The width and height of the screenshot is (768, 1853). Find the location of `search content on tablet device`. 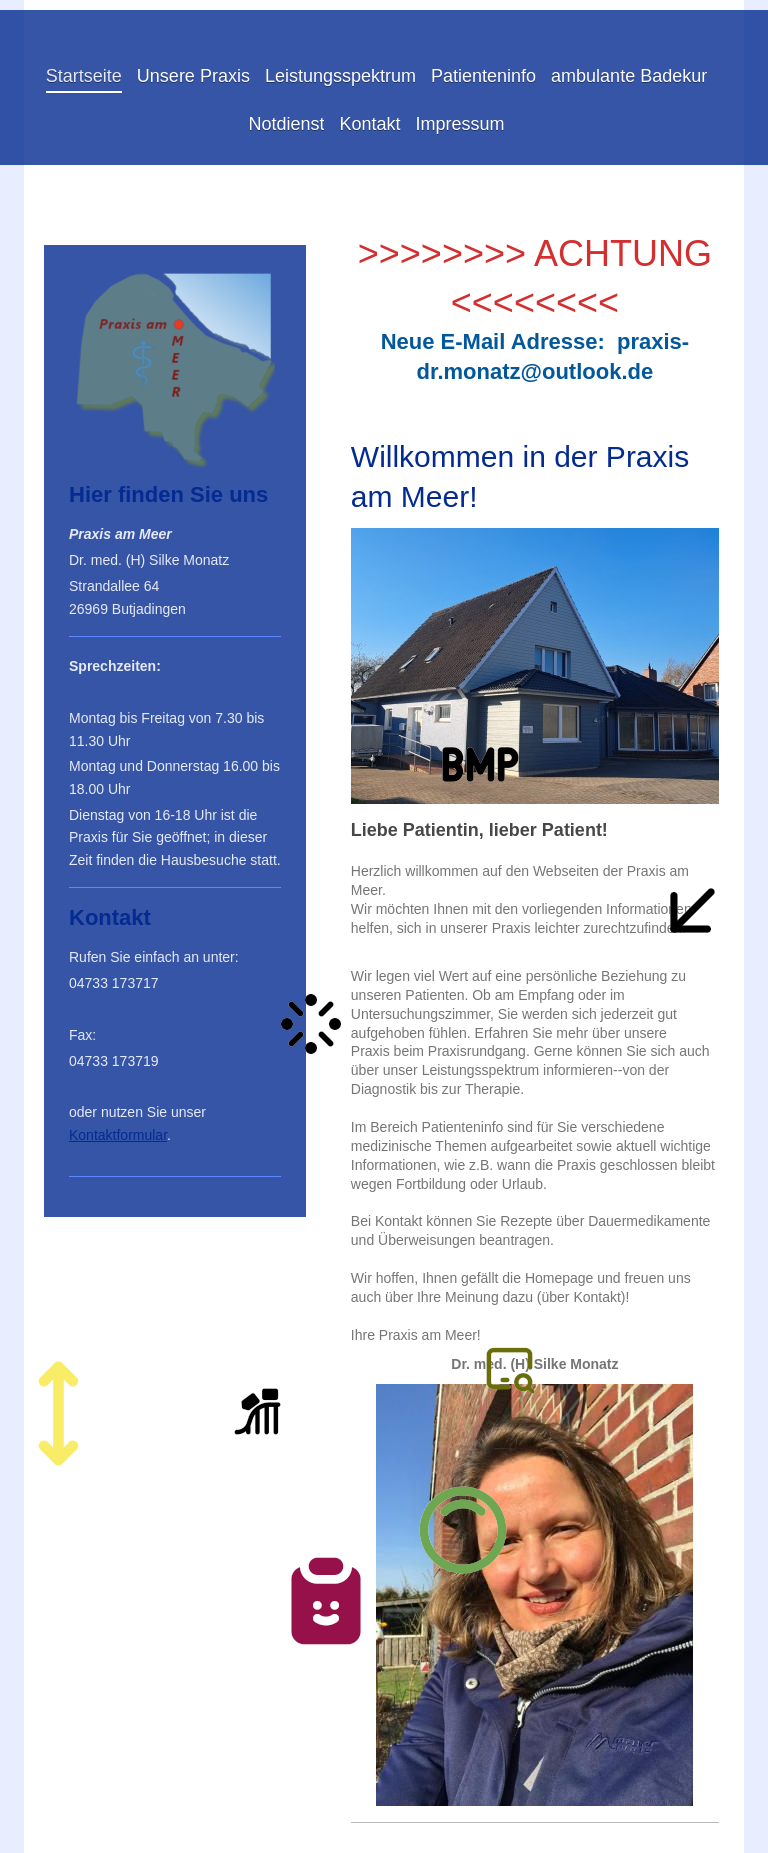

search content on tablet device is located at coordinates (509, 1368).